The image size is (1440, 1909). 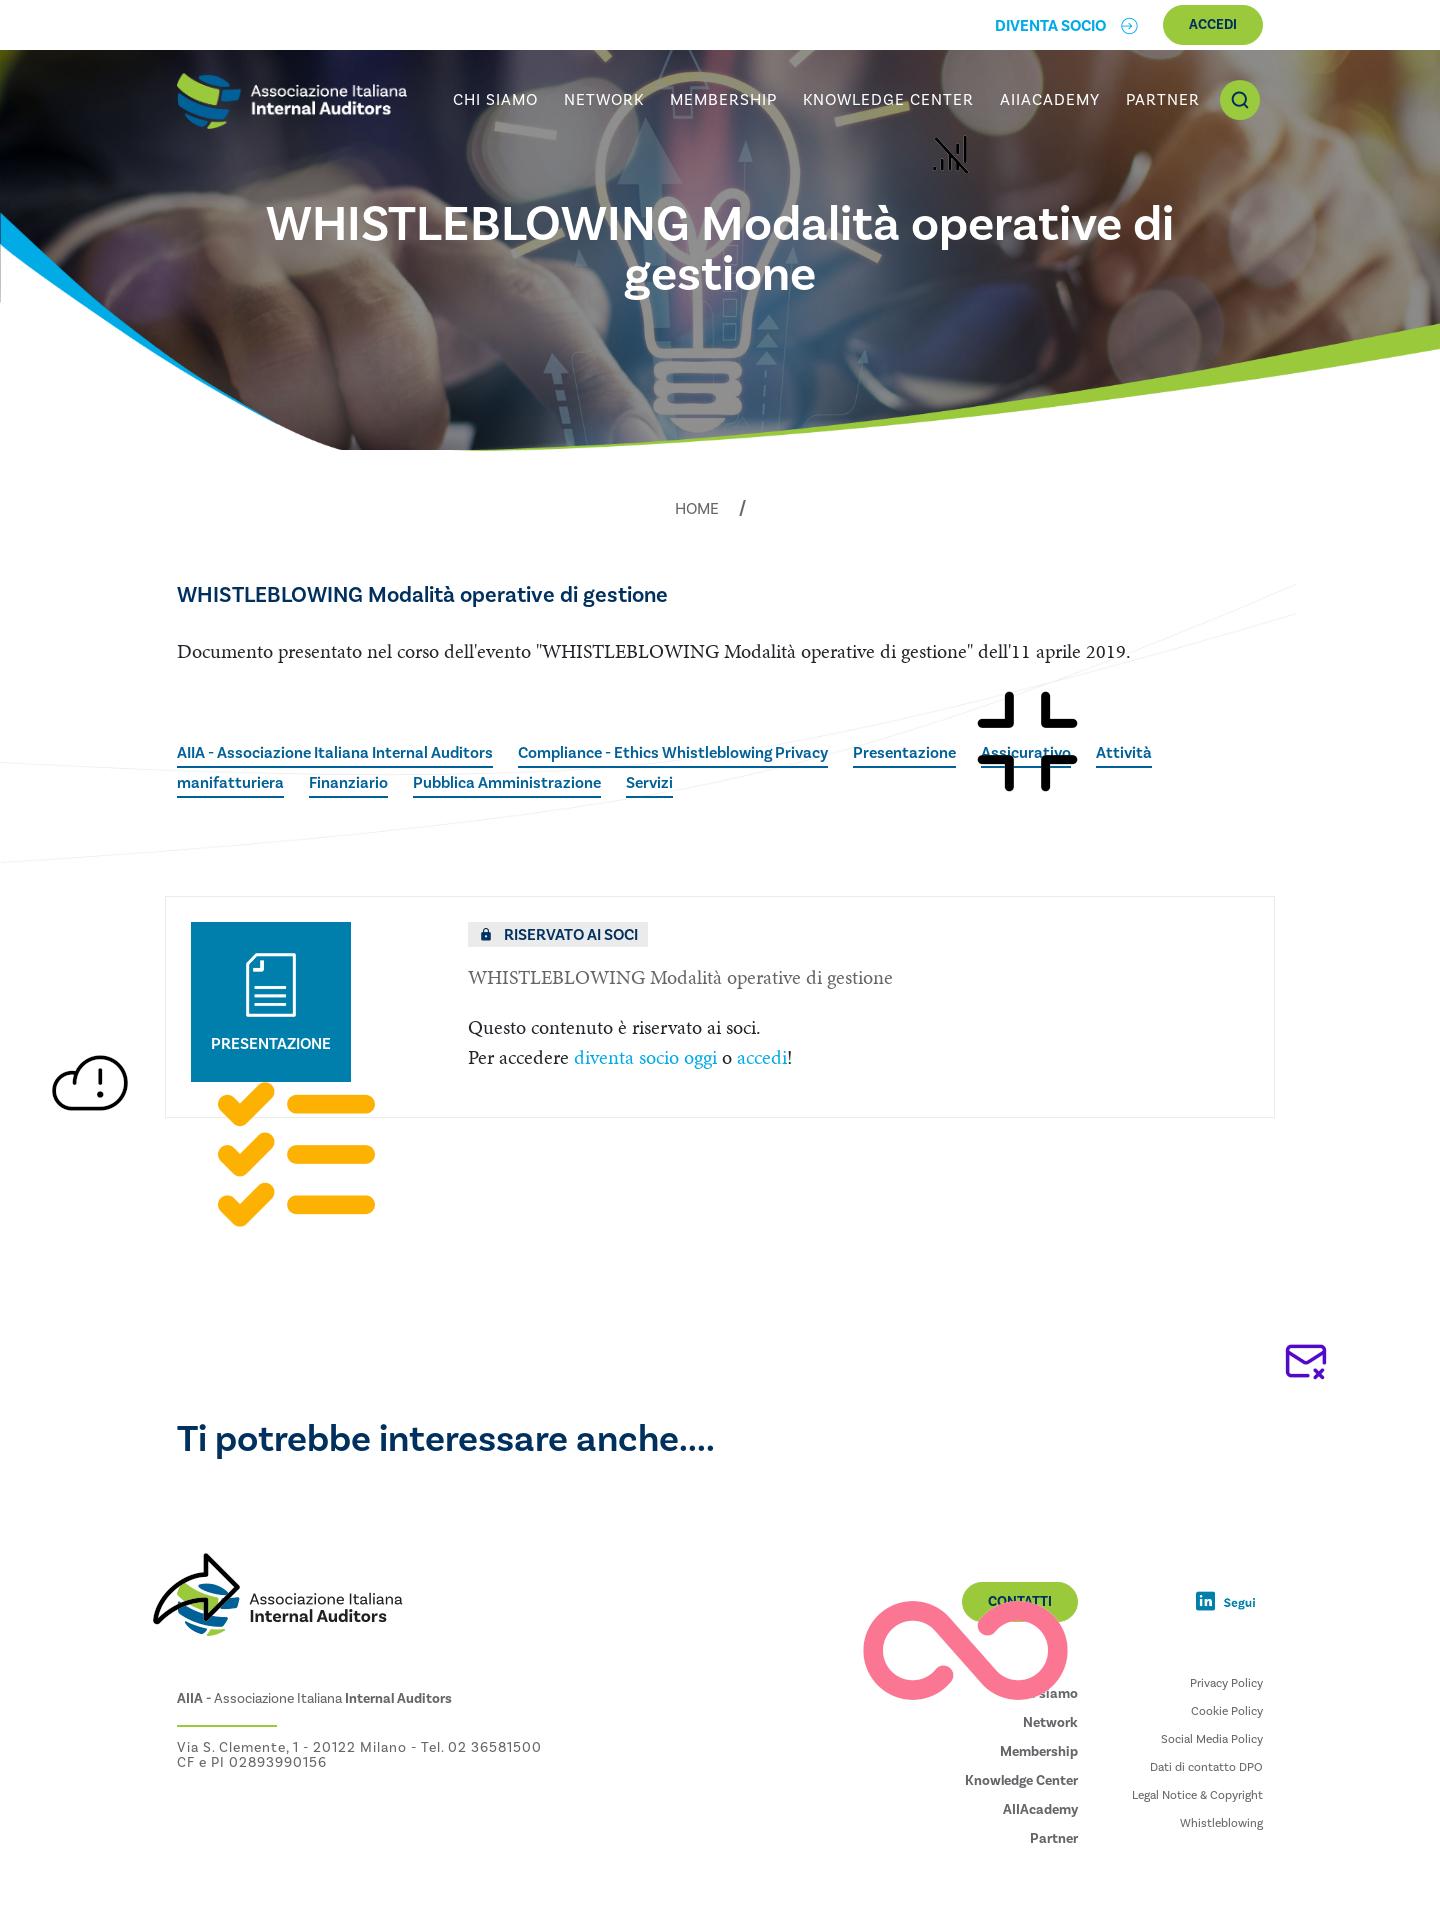 What do you see at coordinates (951, 155) in the screenshot?
I see `no cellular signal available` at bounding box center [951, 155].